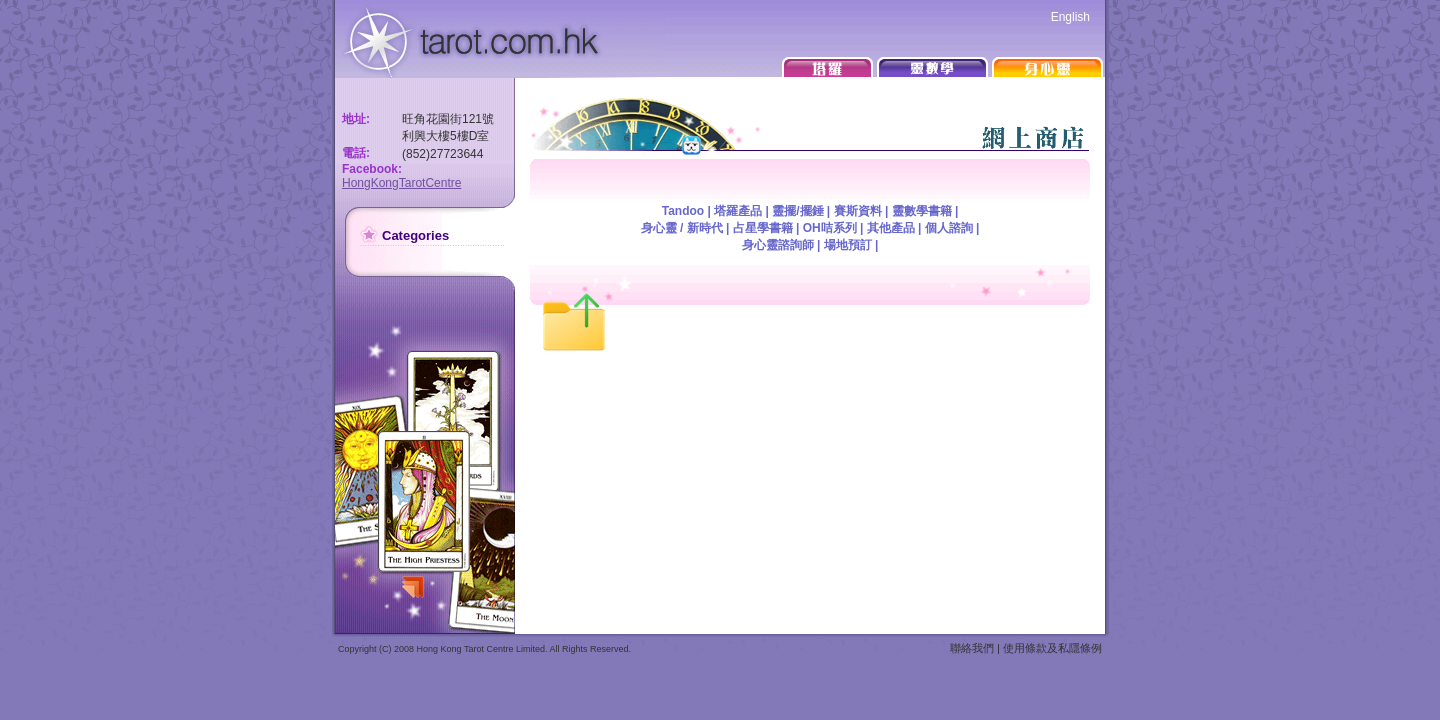  I want to click on open the marketing app, so click(413, 587).